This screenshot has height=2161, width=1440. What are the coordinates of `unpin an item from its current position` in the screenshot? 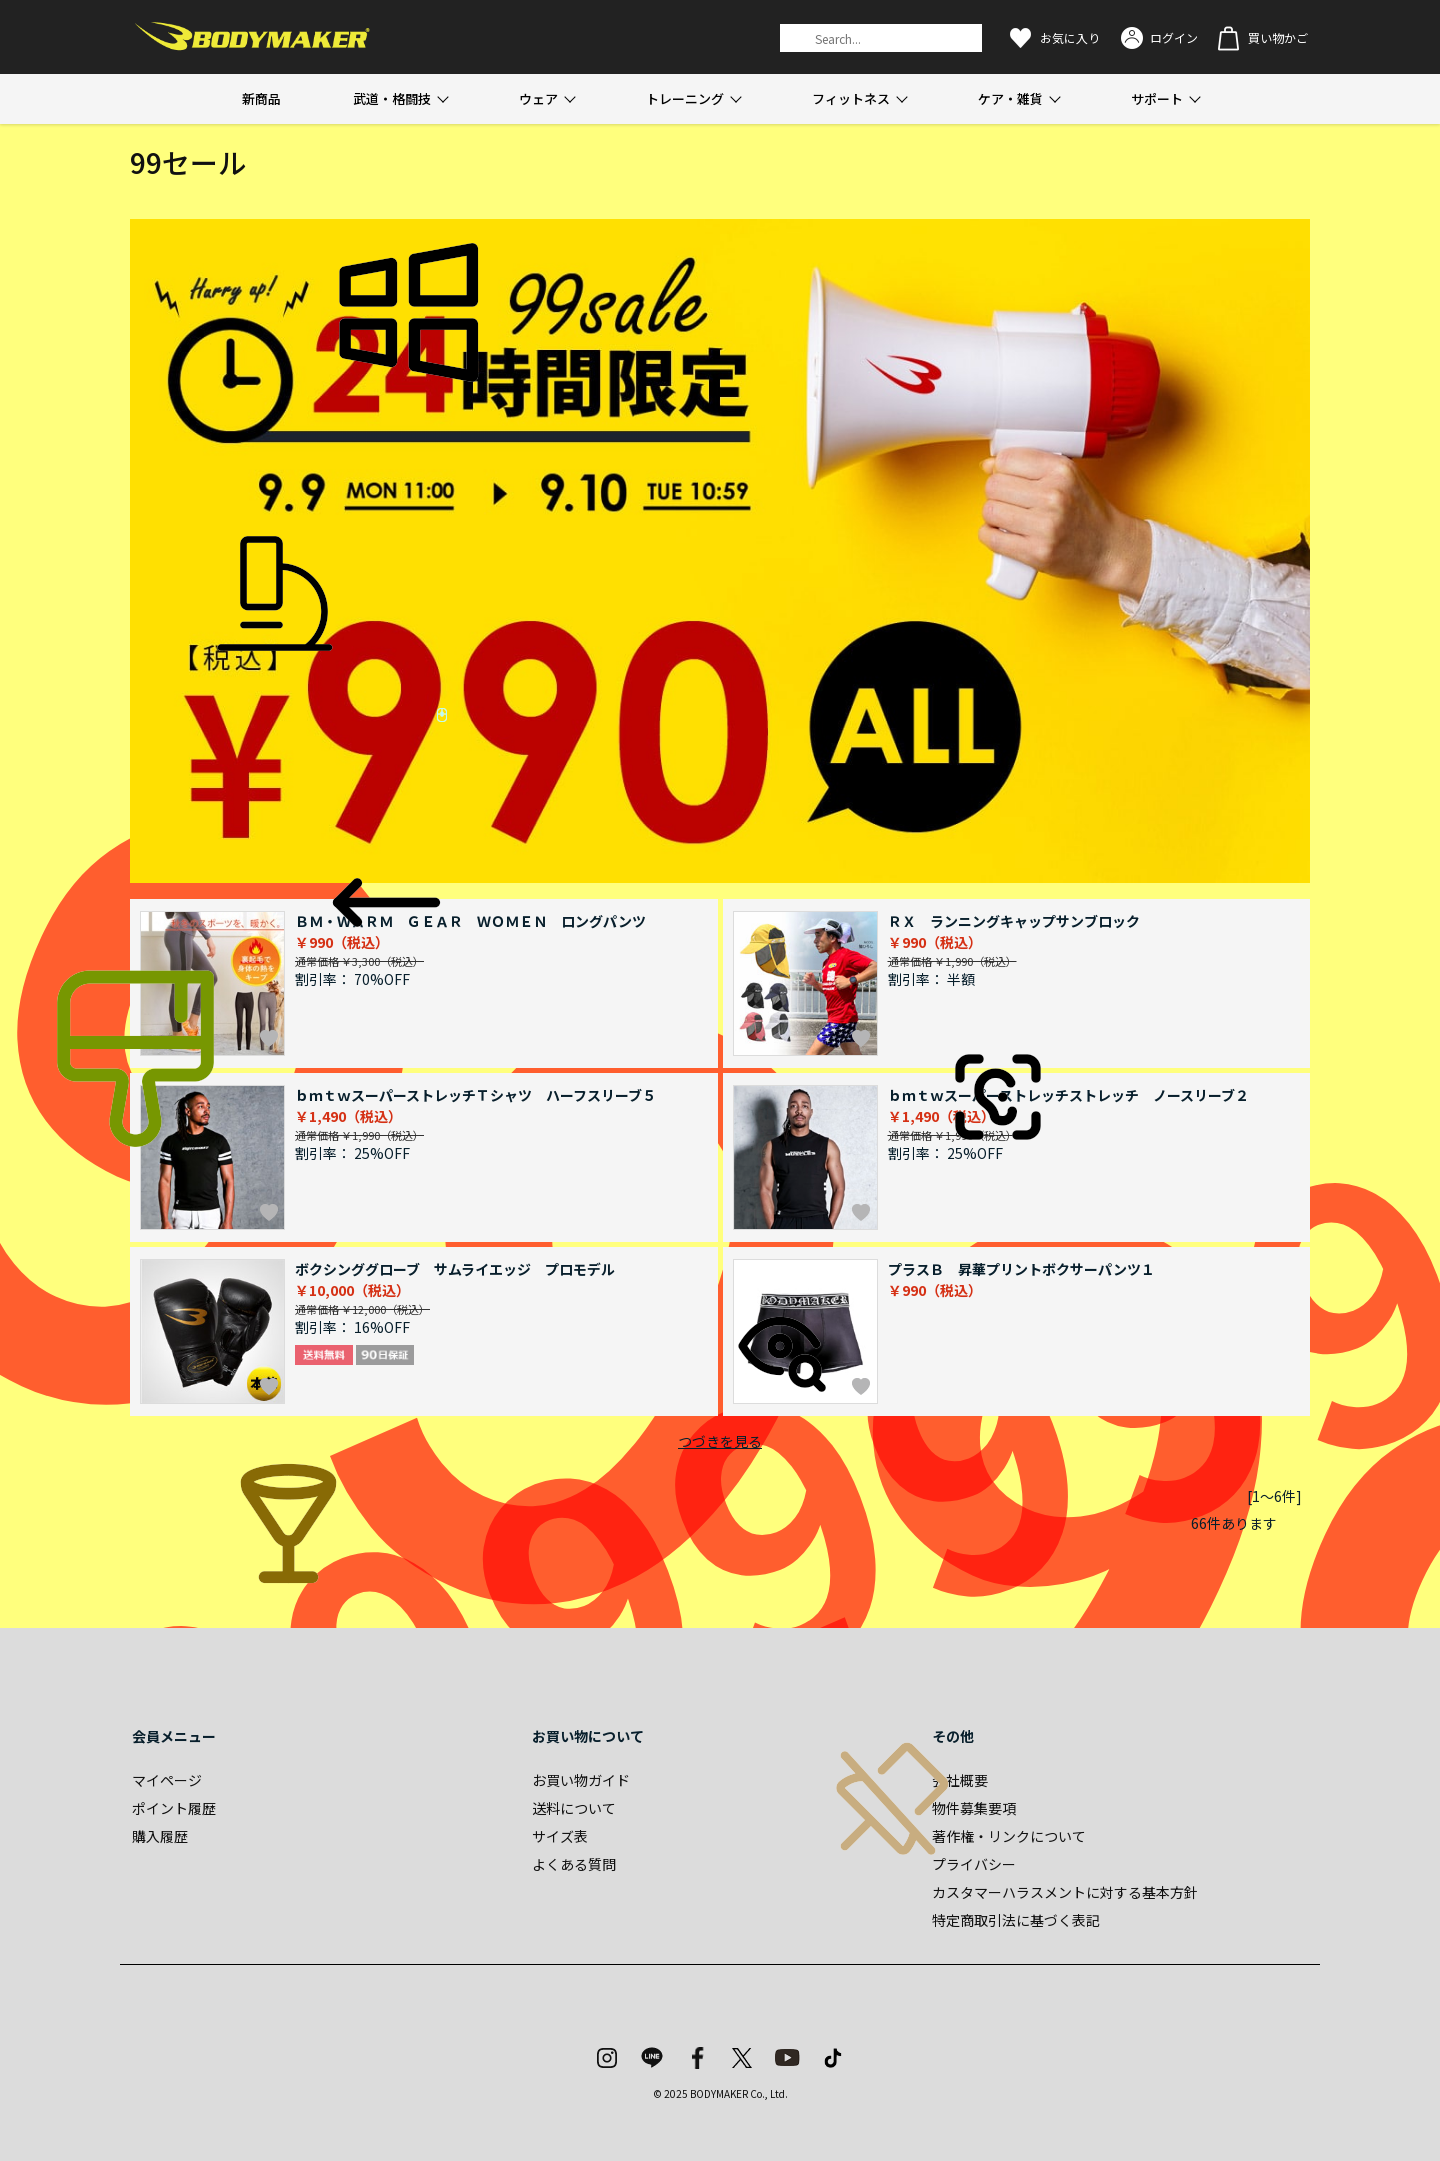 It's located at (888, 1803).